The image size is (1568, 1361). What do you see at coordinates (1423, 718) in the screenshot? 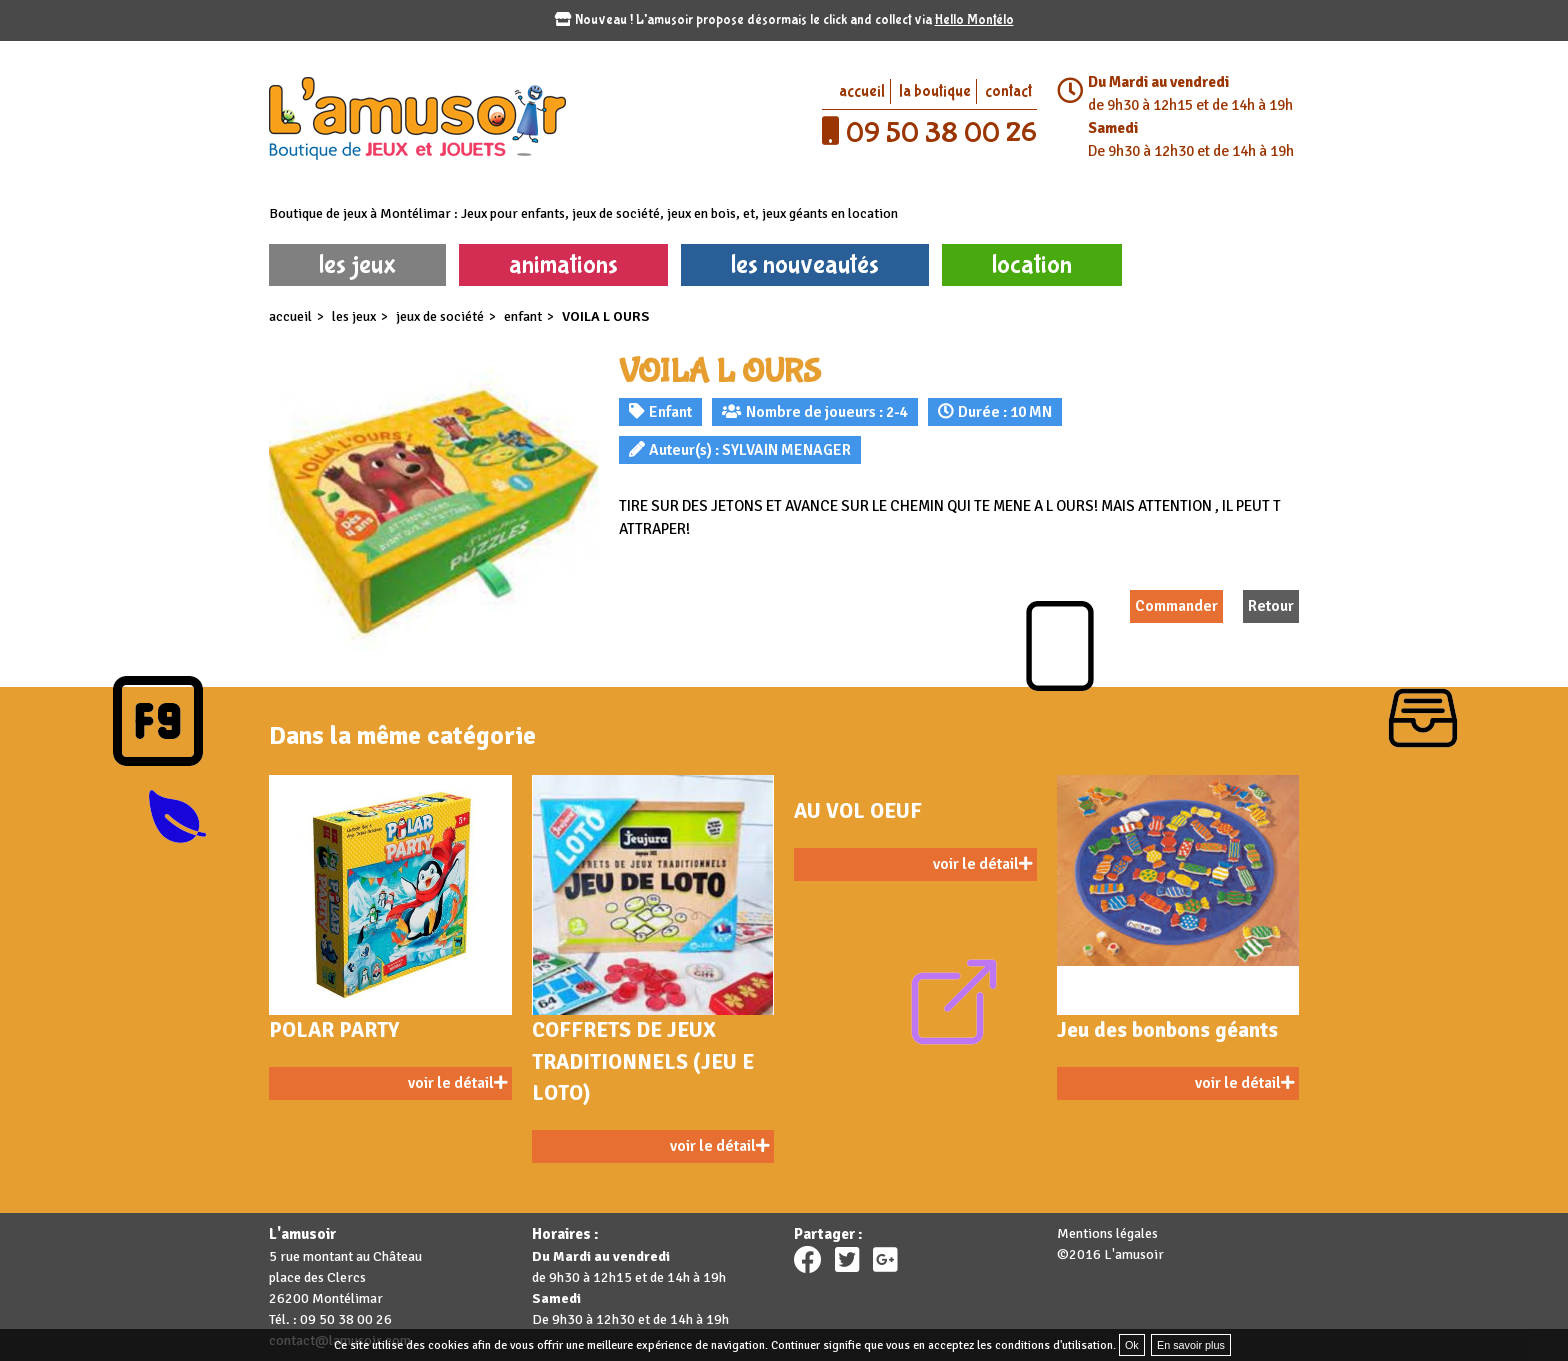
I see `view inbox or received files` at bounding box center [1423, 718].